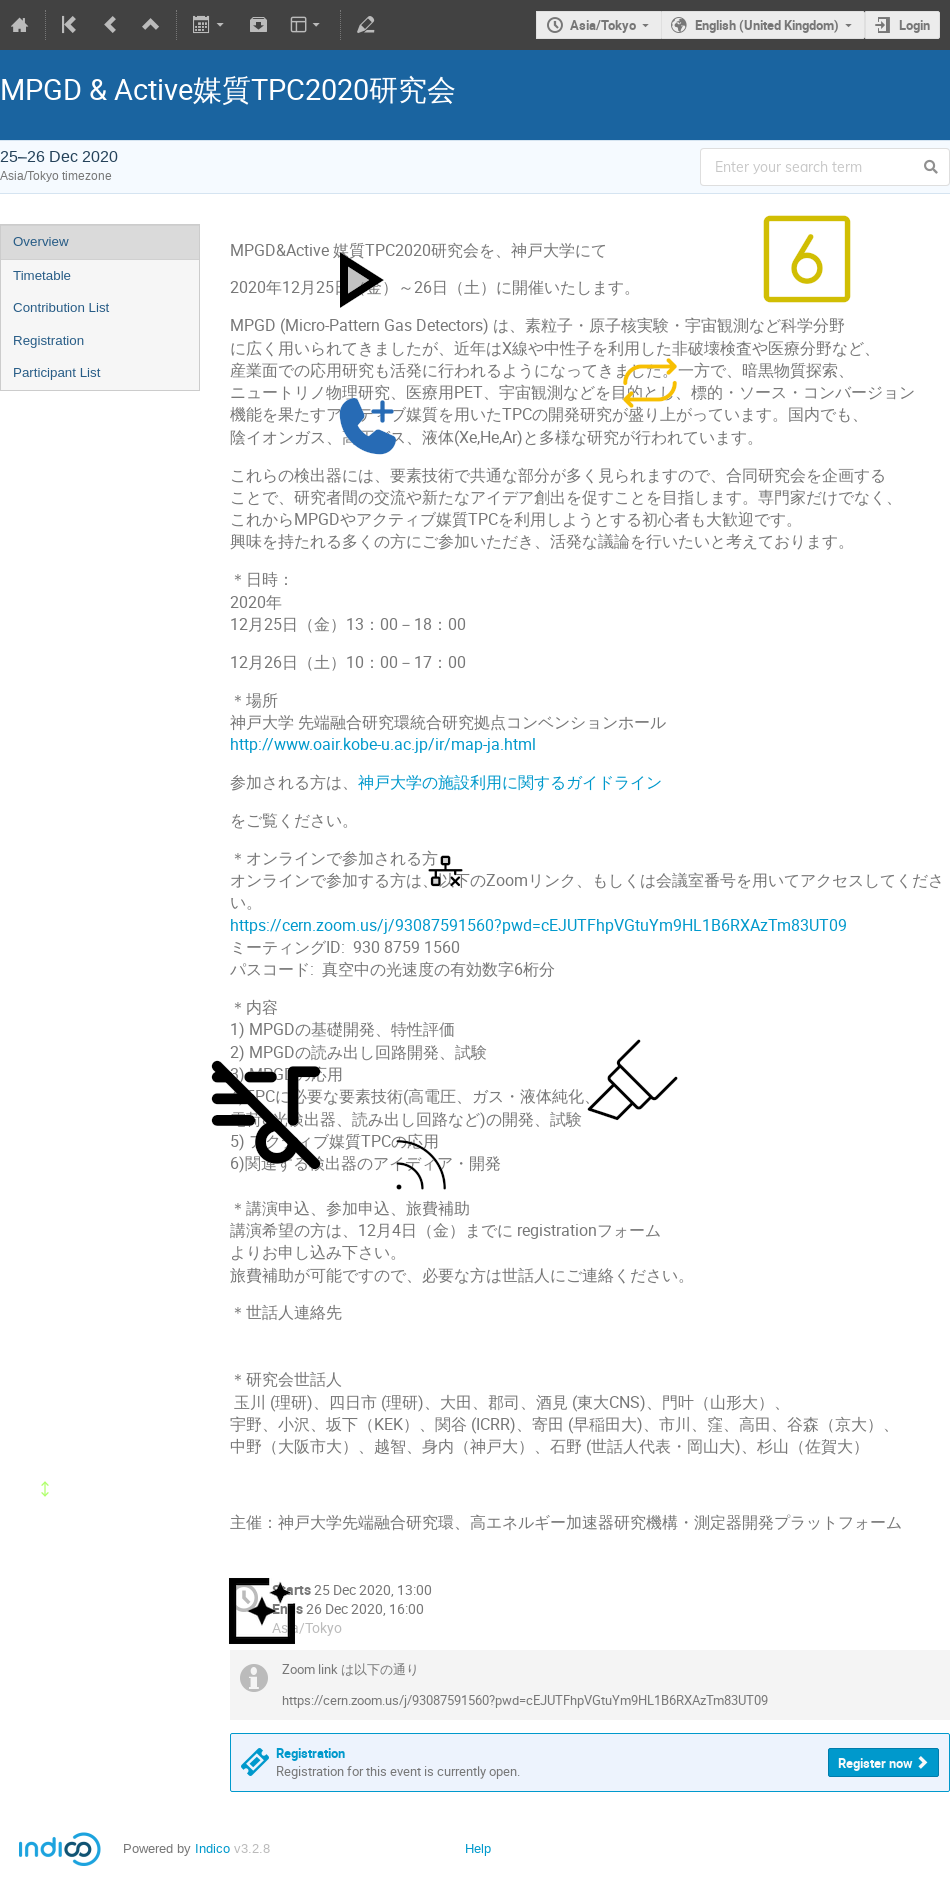 The height and width of the screenshot is (1892, 950). What do you see at coordinates (369, 425) in the screenshot?
I see `add a new contact` at bounding box center [369, 425].